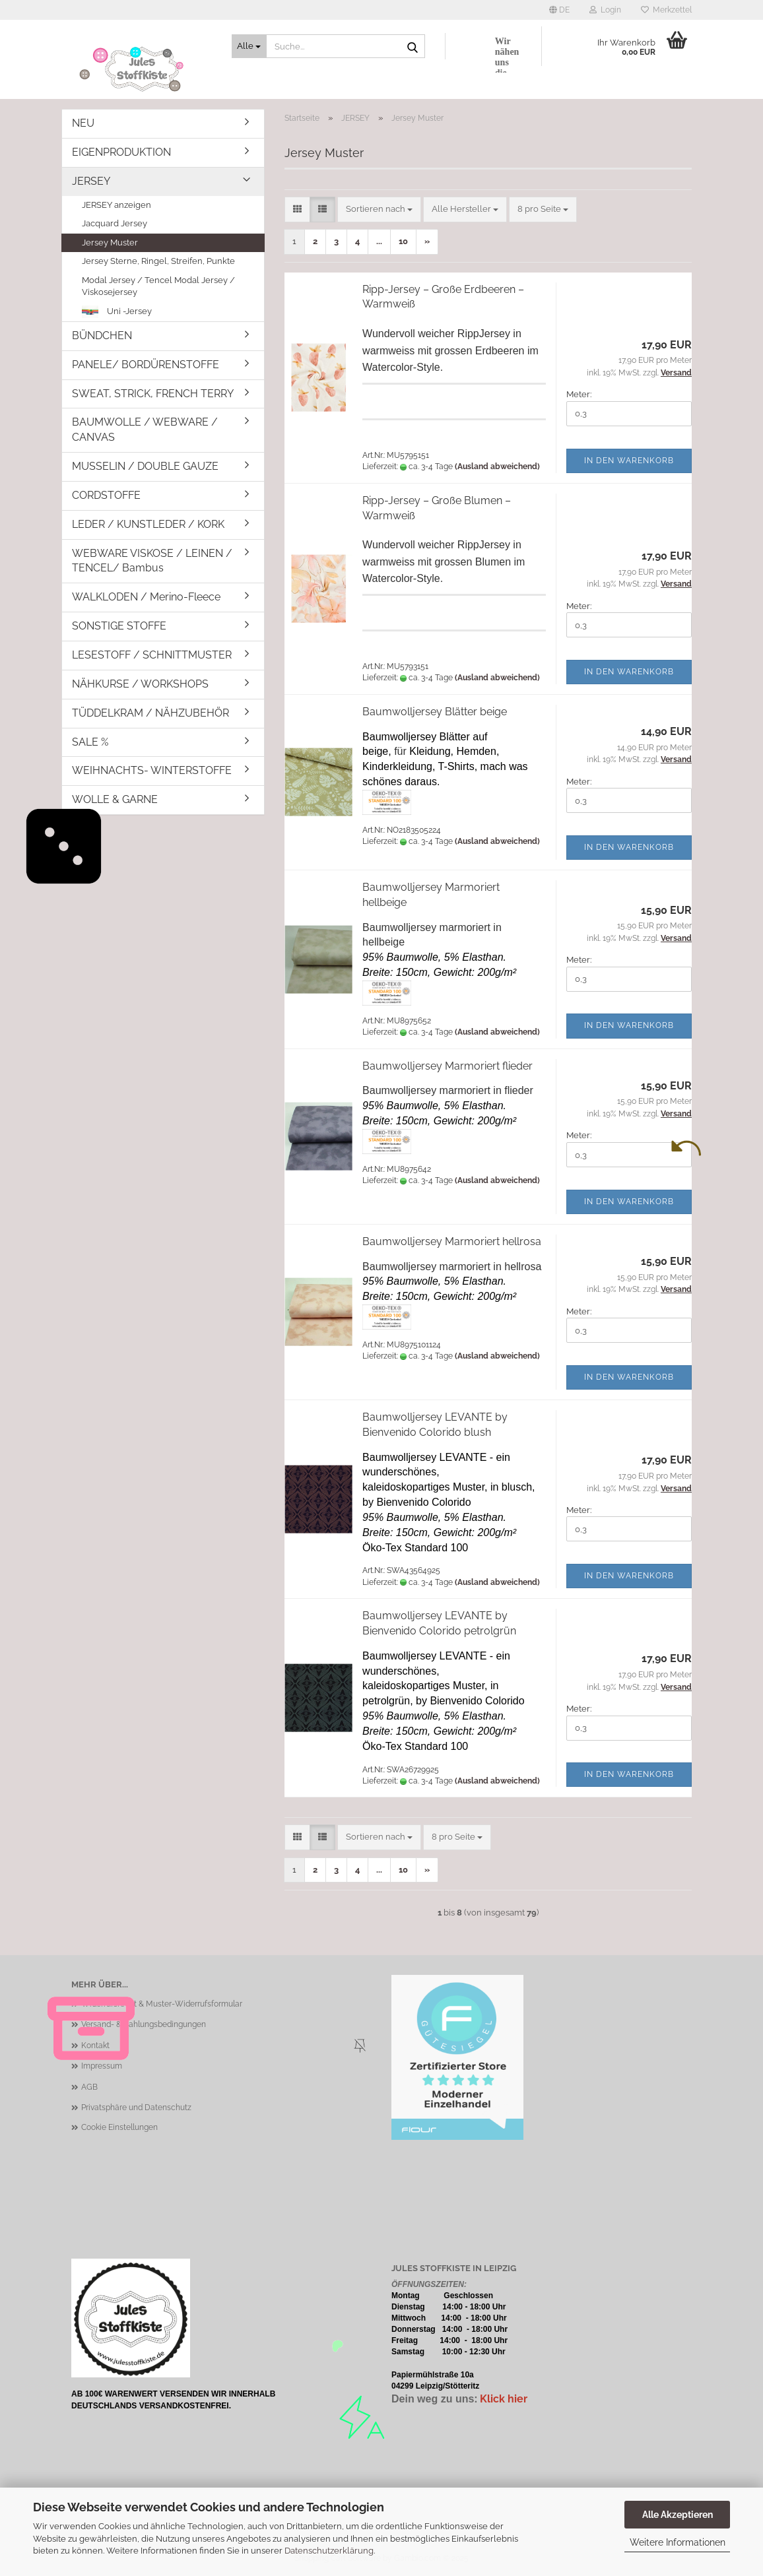 The width and height of the screenshot is (763, 2576). I want to click on visit patreon page, so click(337, 2346).